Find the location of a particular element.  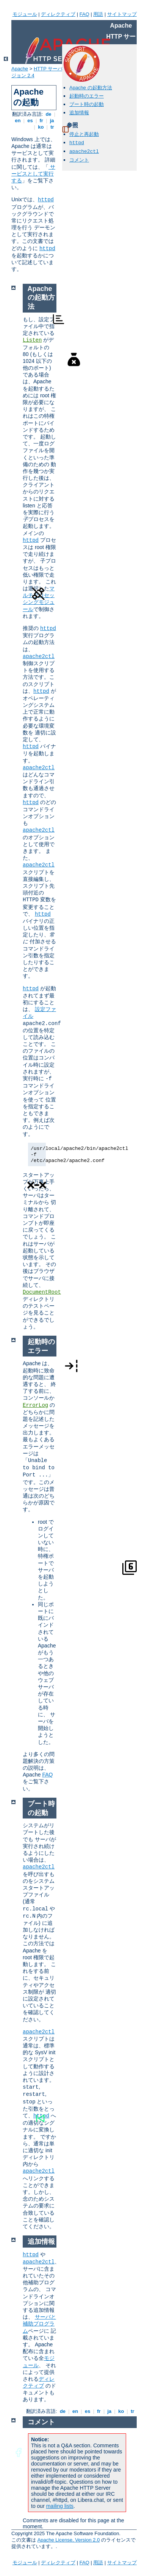

remove item from cart or bag is located at coordinates (74, 359).